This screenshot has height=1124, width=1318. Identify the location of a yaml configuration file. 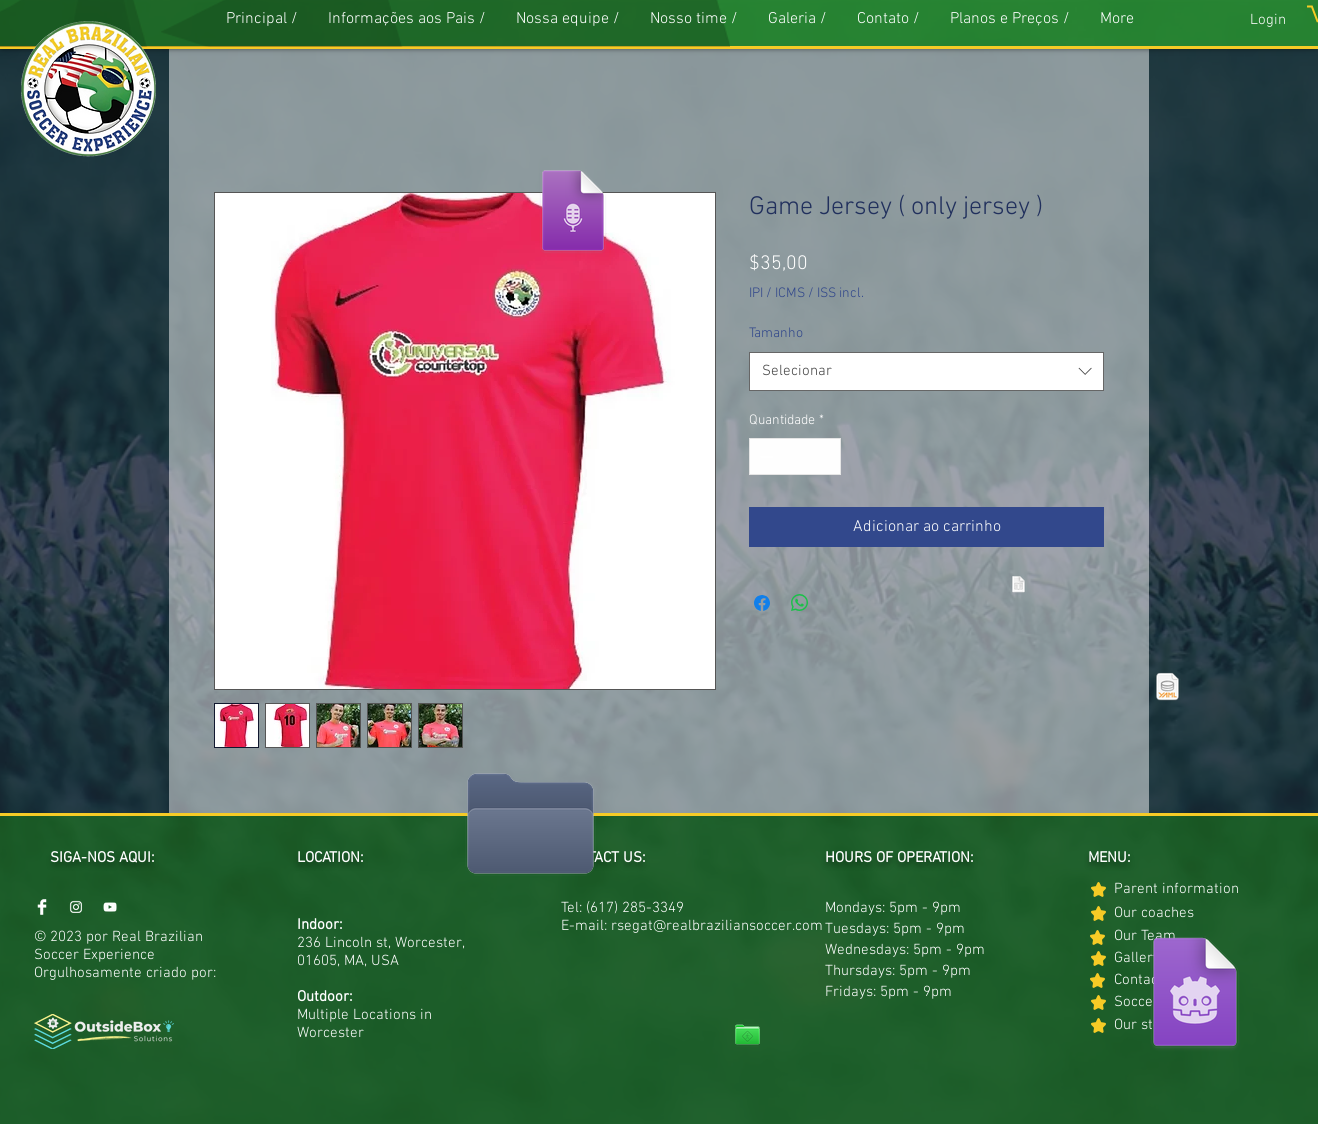
(1167, 686).